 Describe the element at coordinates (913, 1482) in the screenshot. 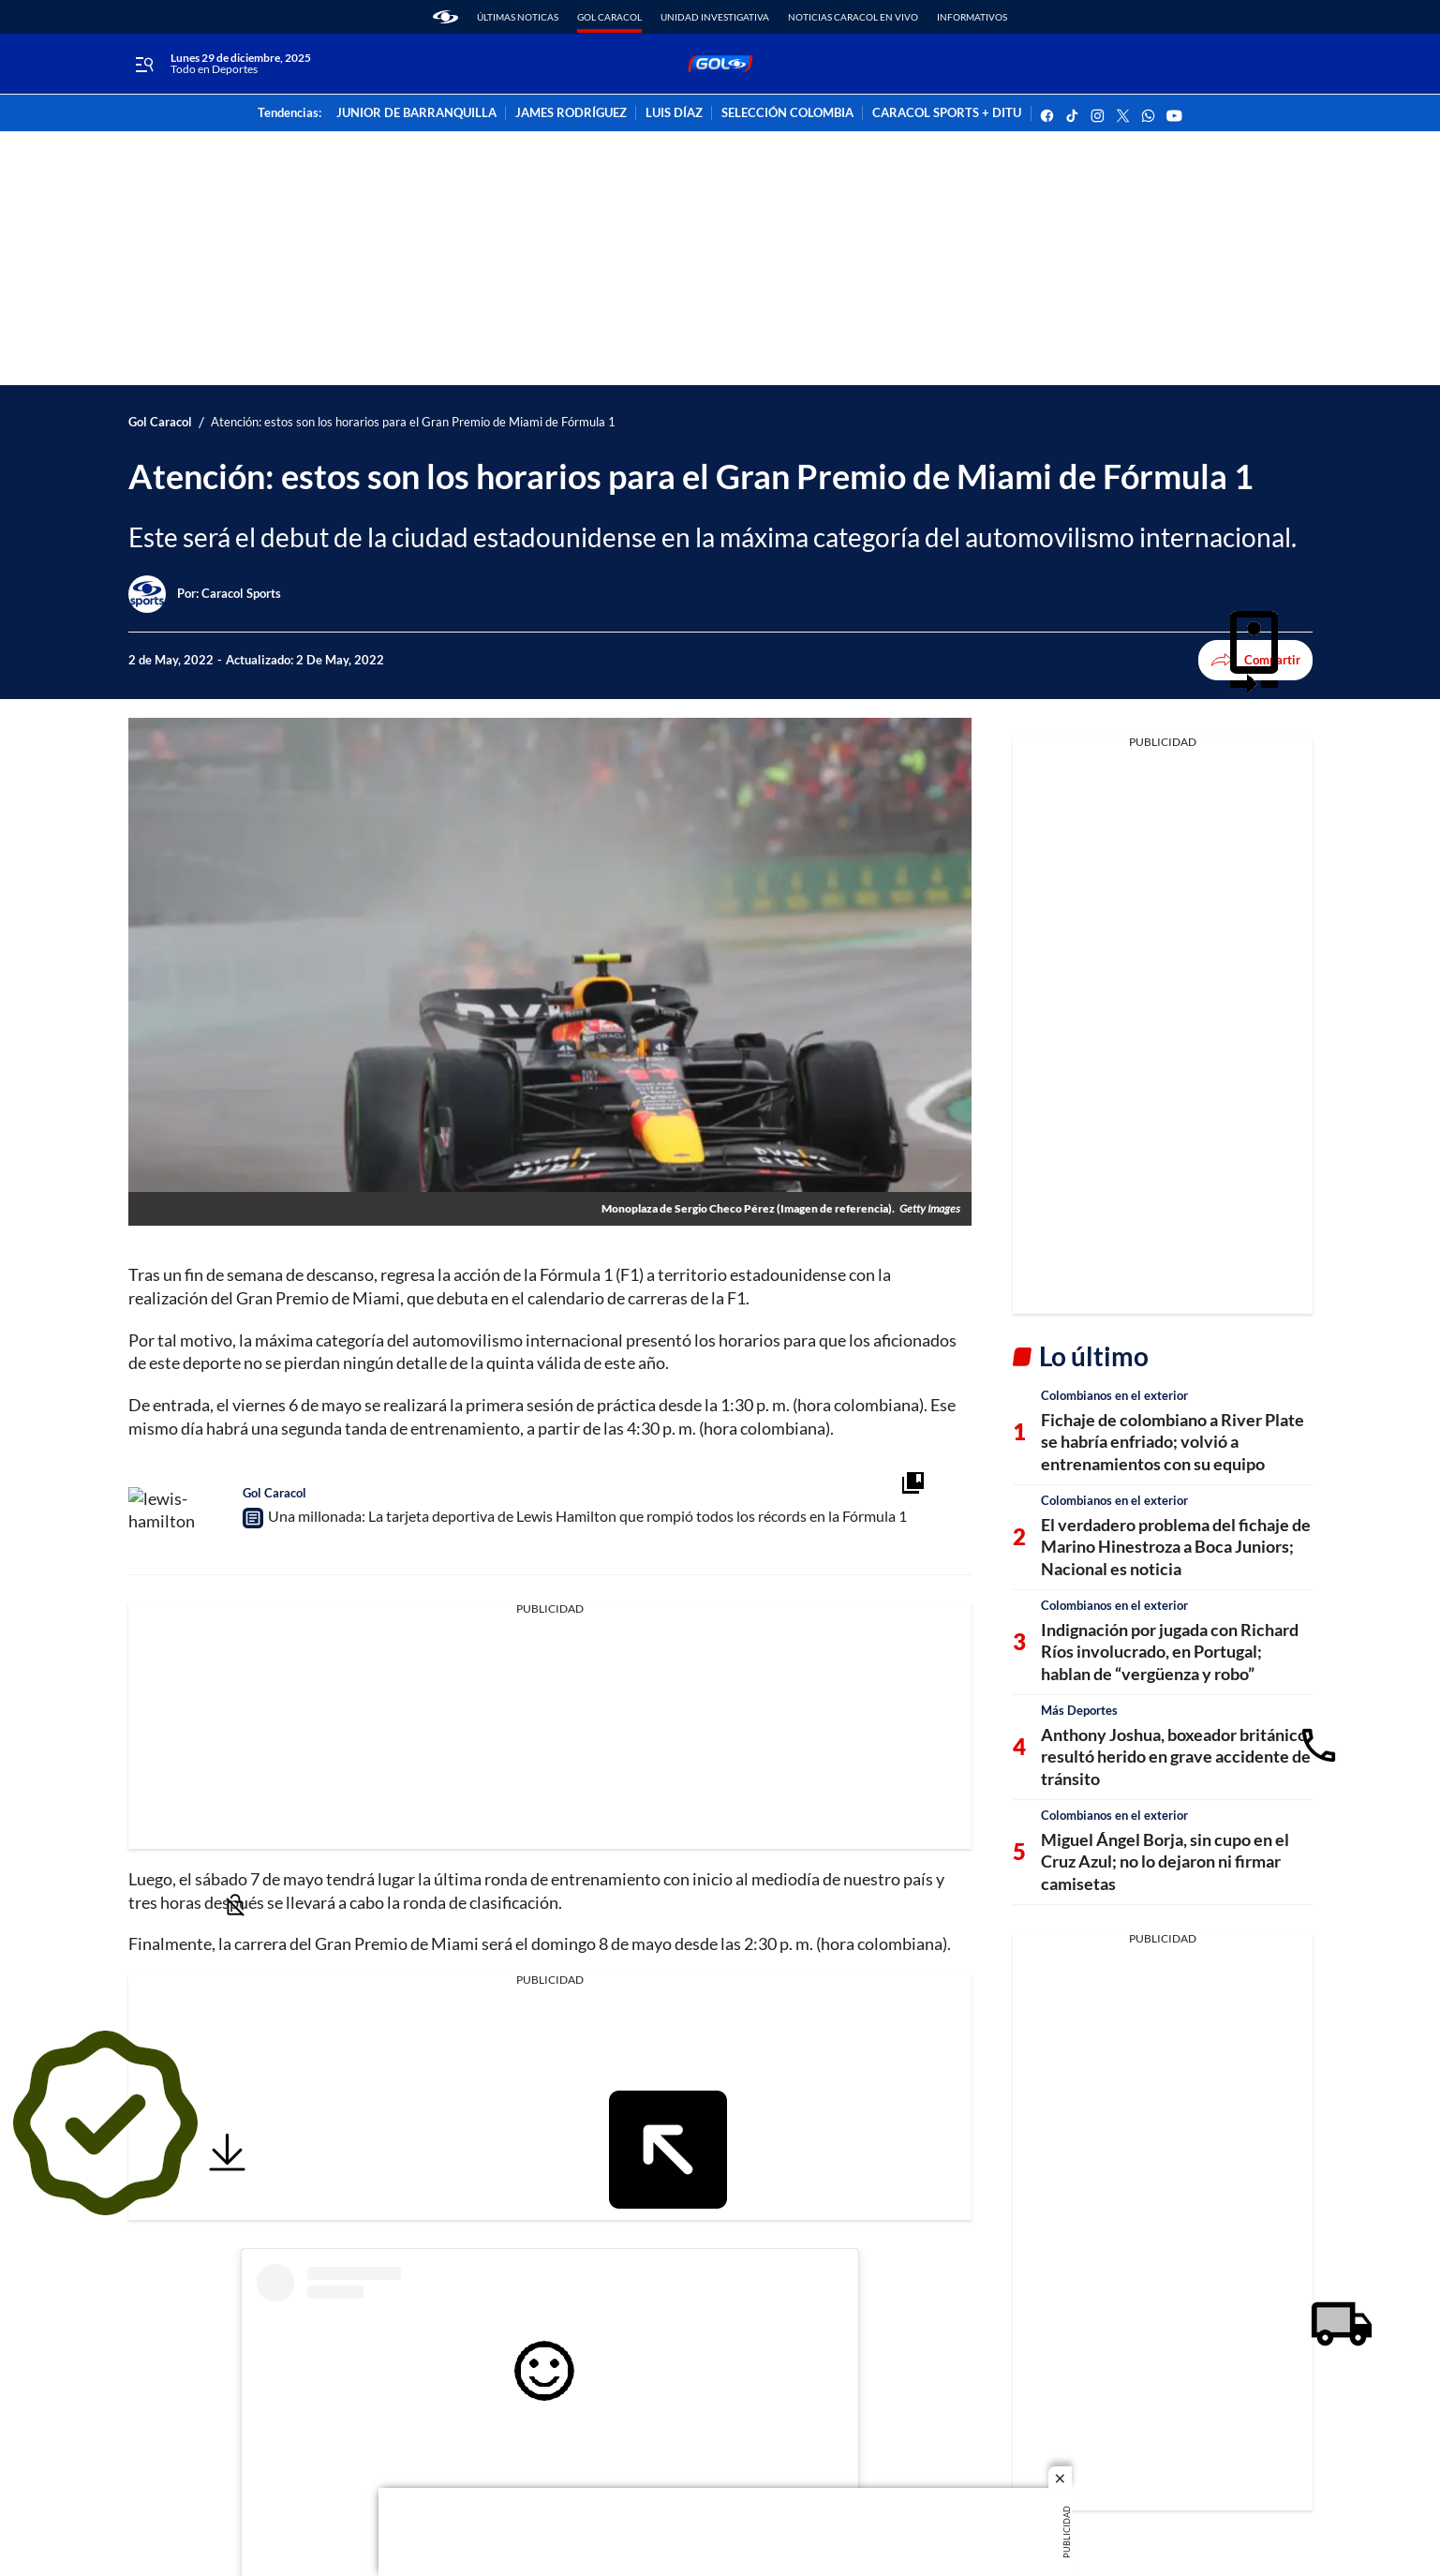

I see `access your bookmarked collections` at that location.